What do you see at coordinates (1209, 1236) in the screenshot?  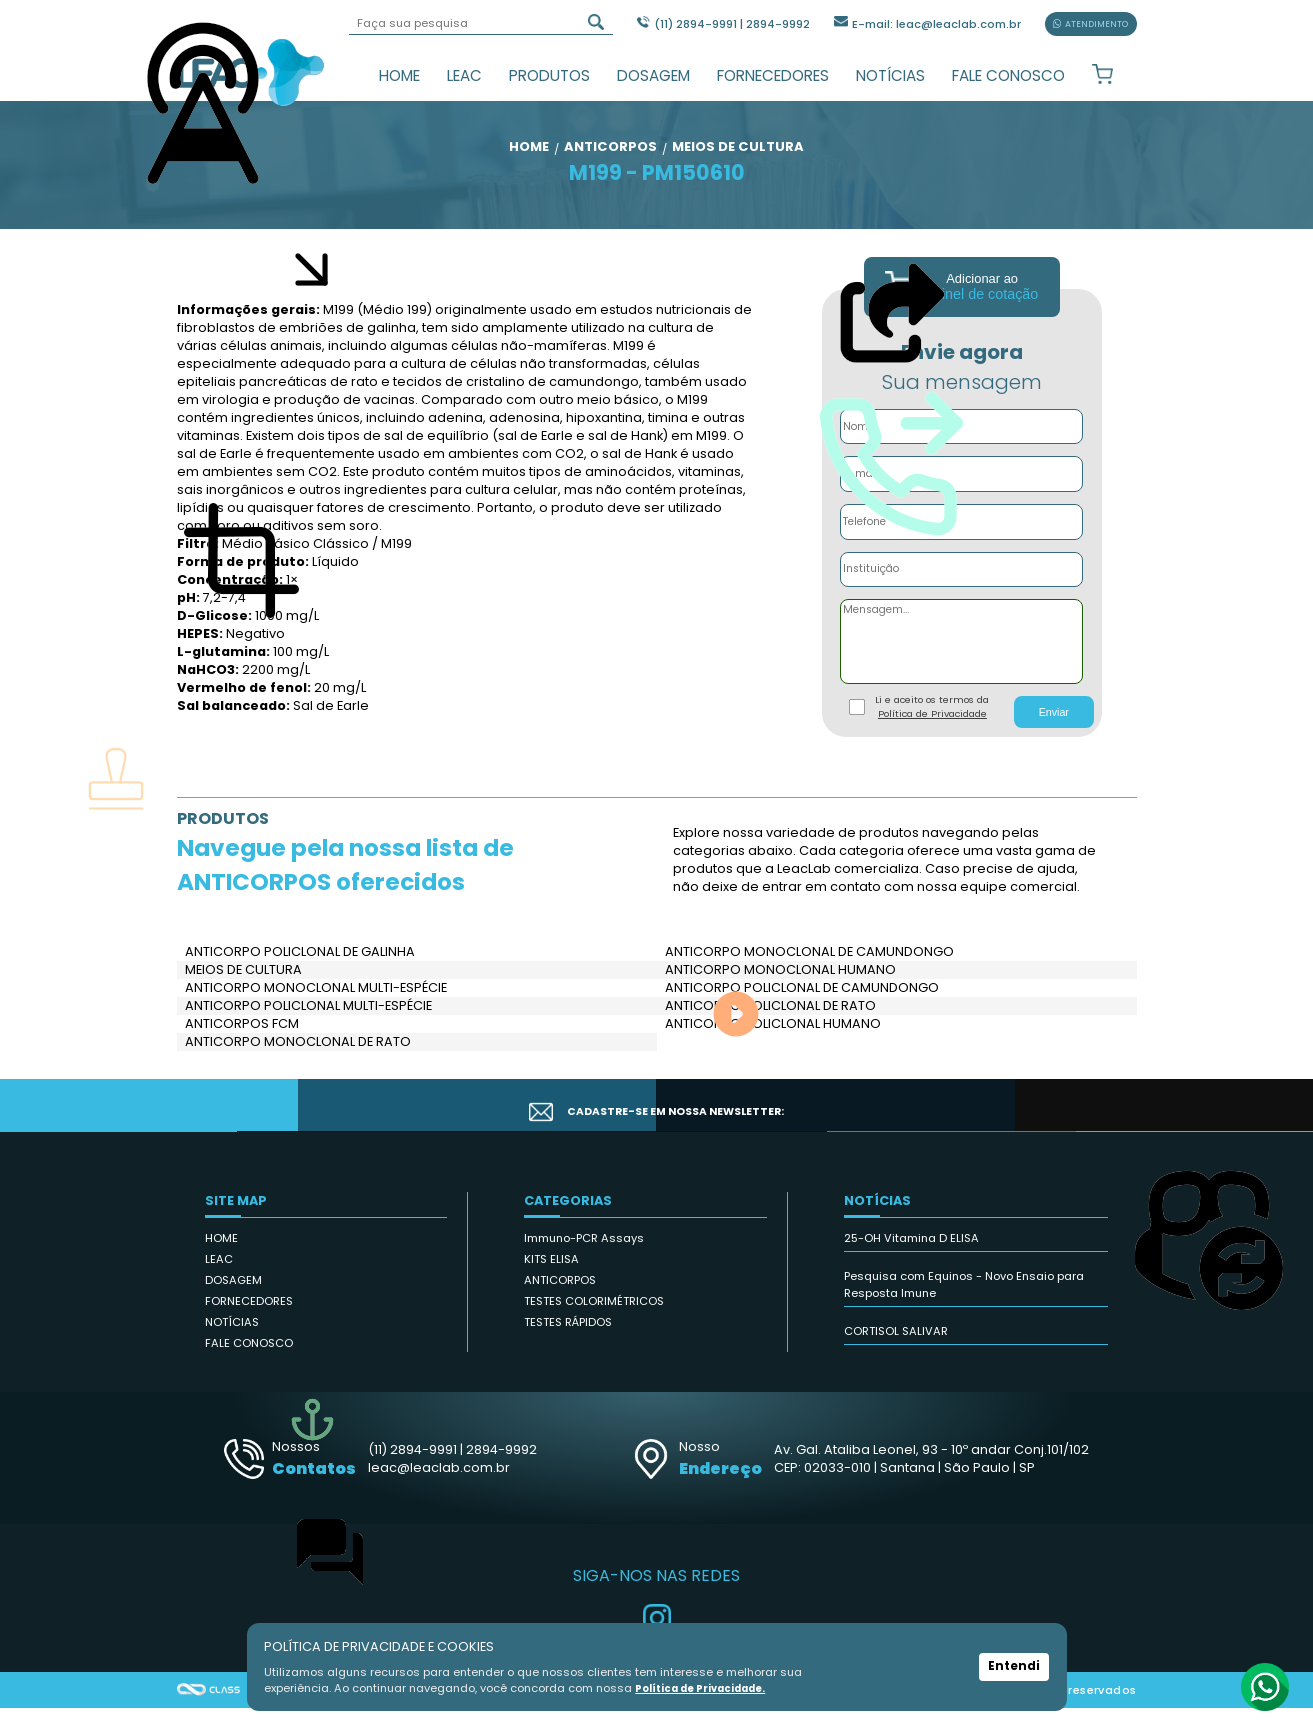 I see `copilot is processing your request` at bounding box center [1209, 1236].